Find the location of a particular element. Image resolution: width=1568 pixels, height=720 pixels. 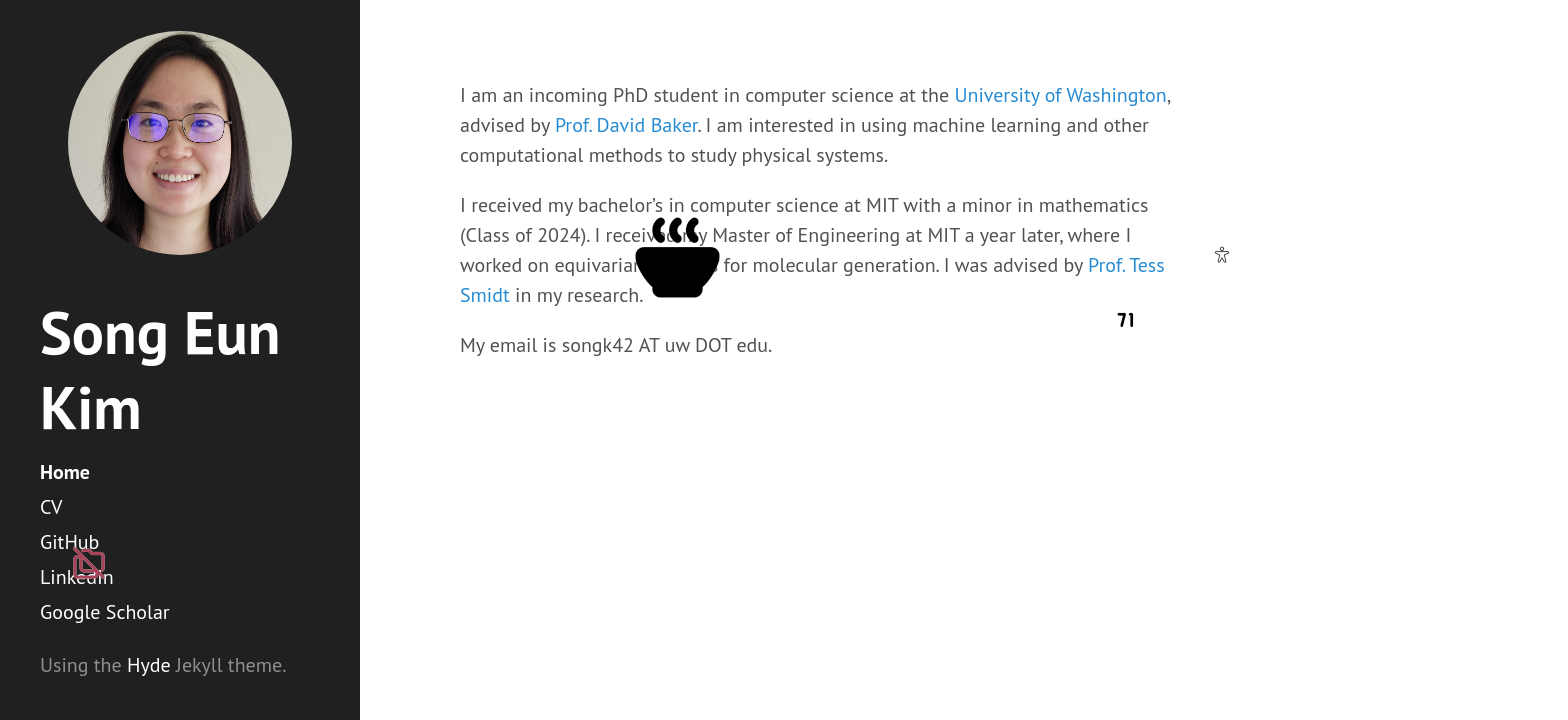

folders are disabled or unavailable is located at coordinates (89, 563).